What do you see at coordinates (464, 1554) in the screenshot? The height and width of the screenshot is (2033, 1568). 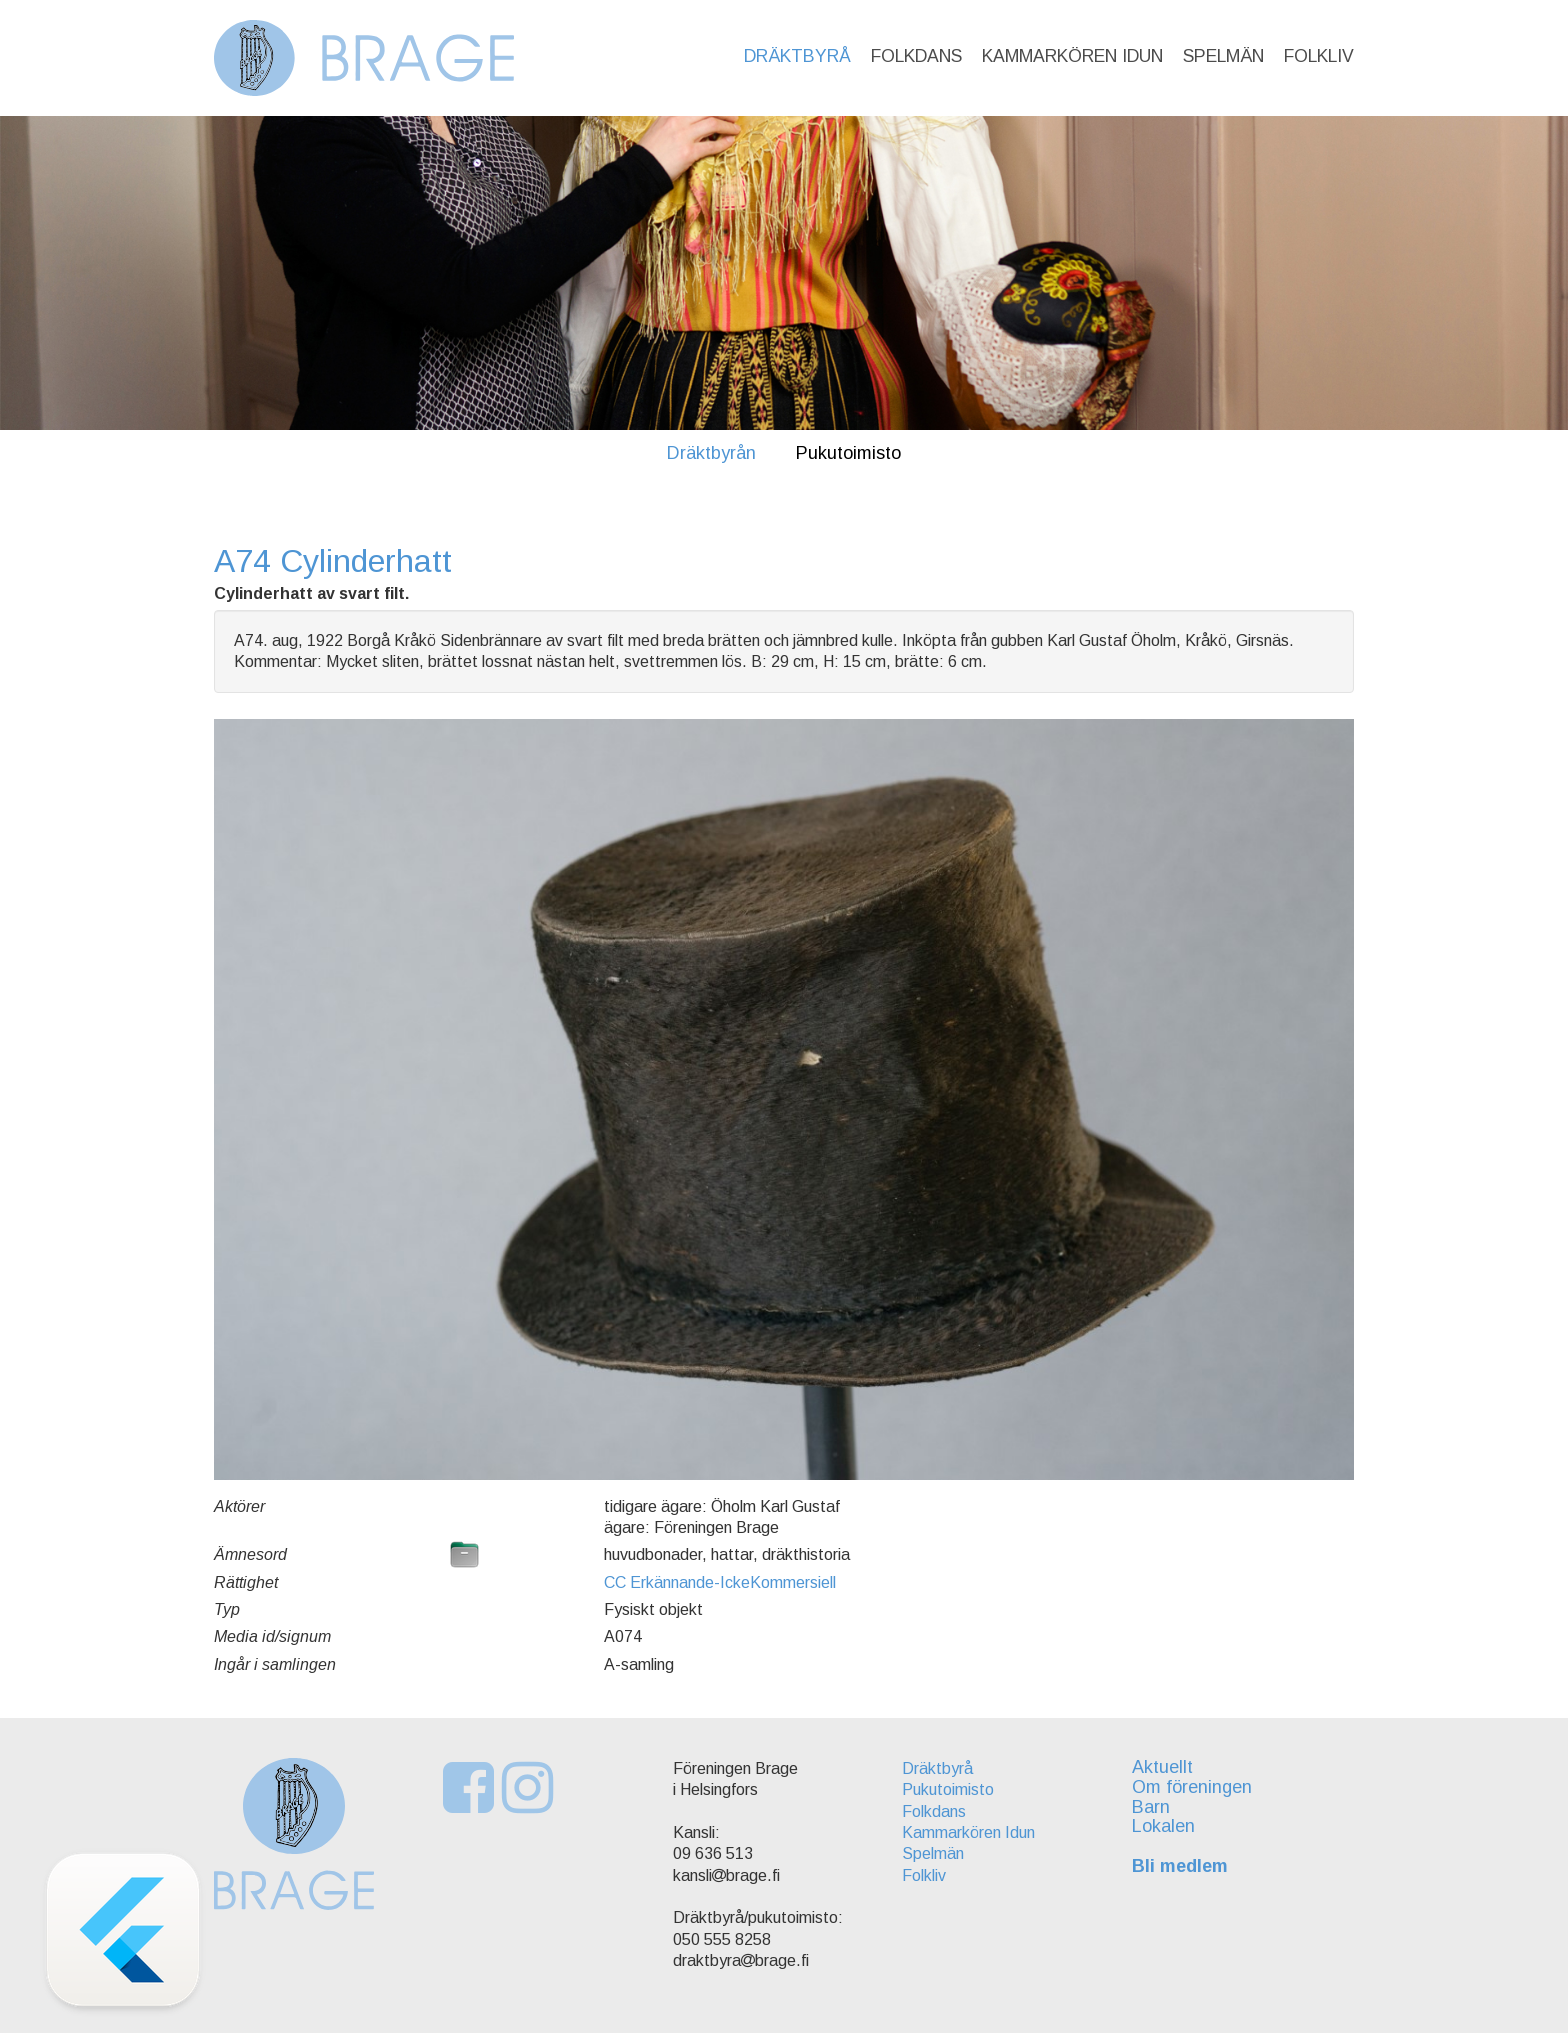 I see `open the file manager application` at bounding box center [464, 1554].